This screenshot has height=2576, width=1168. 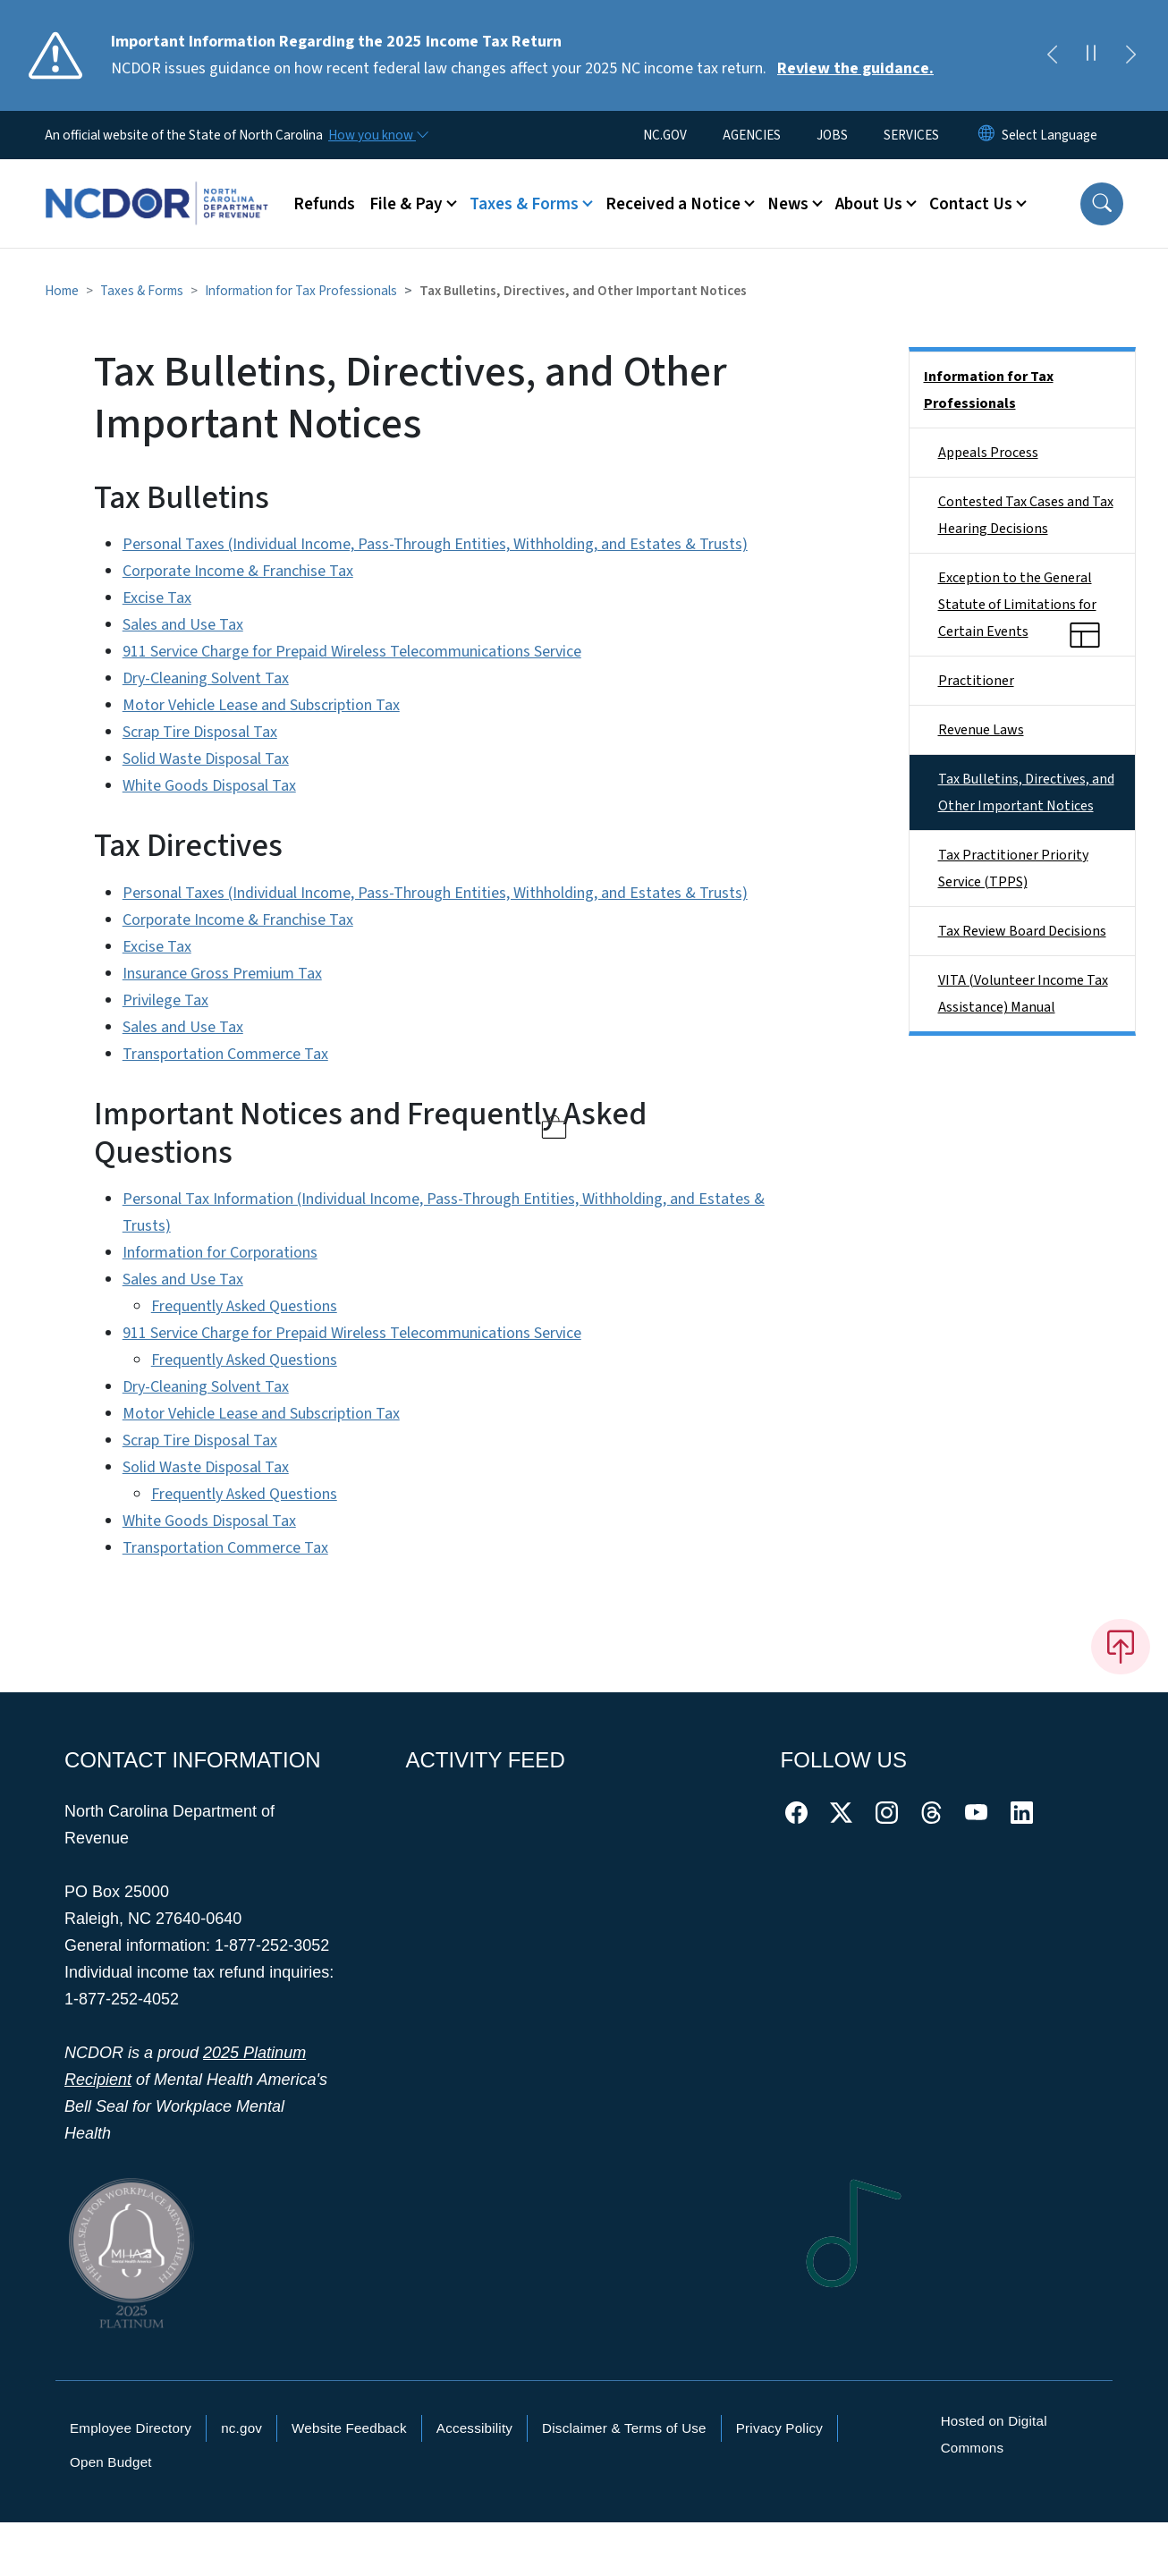 I want to click on change page layout options, so click(x=1085, y=635).